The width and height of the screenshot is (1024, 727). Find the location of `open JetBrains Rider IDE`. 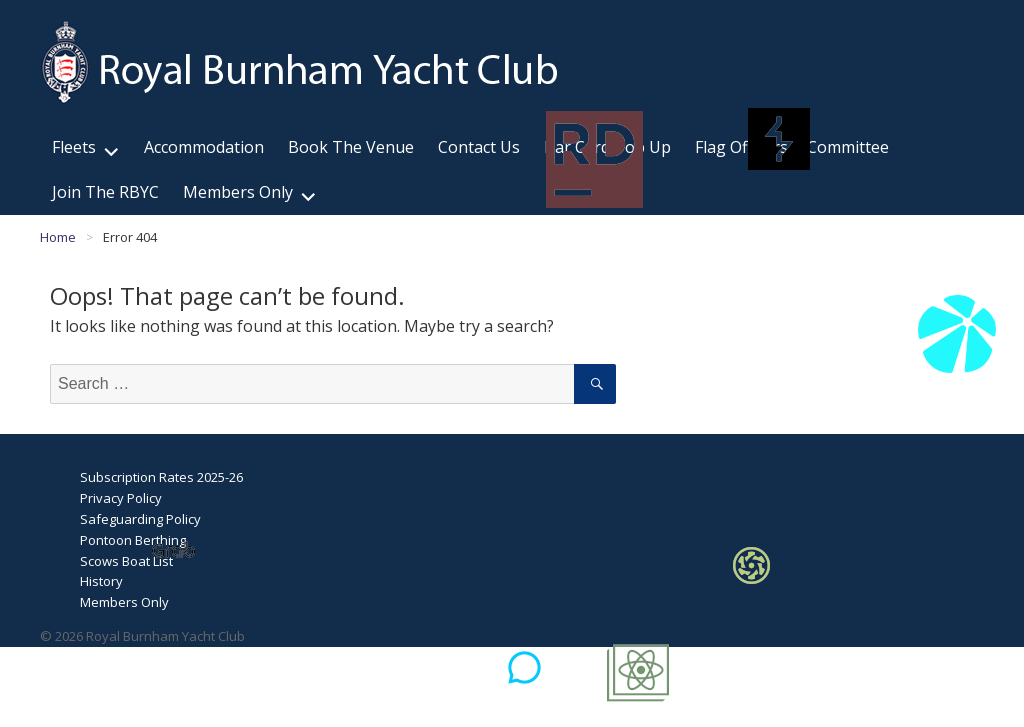

open JetBrains Rider IDE is located at coordinates (594, 159).